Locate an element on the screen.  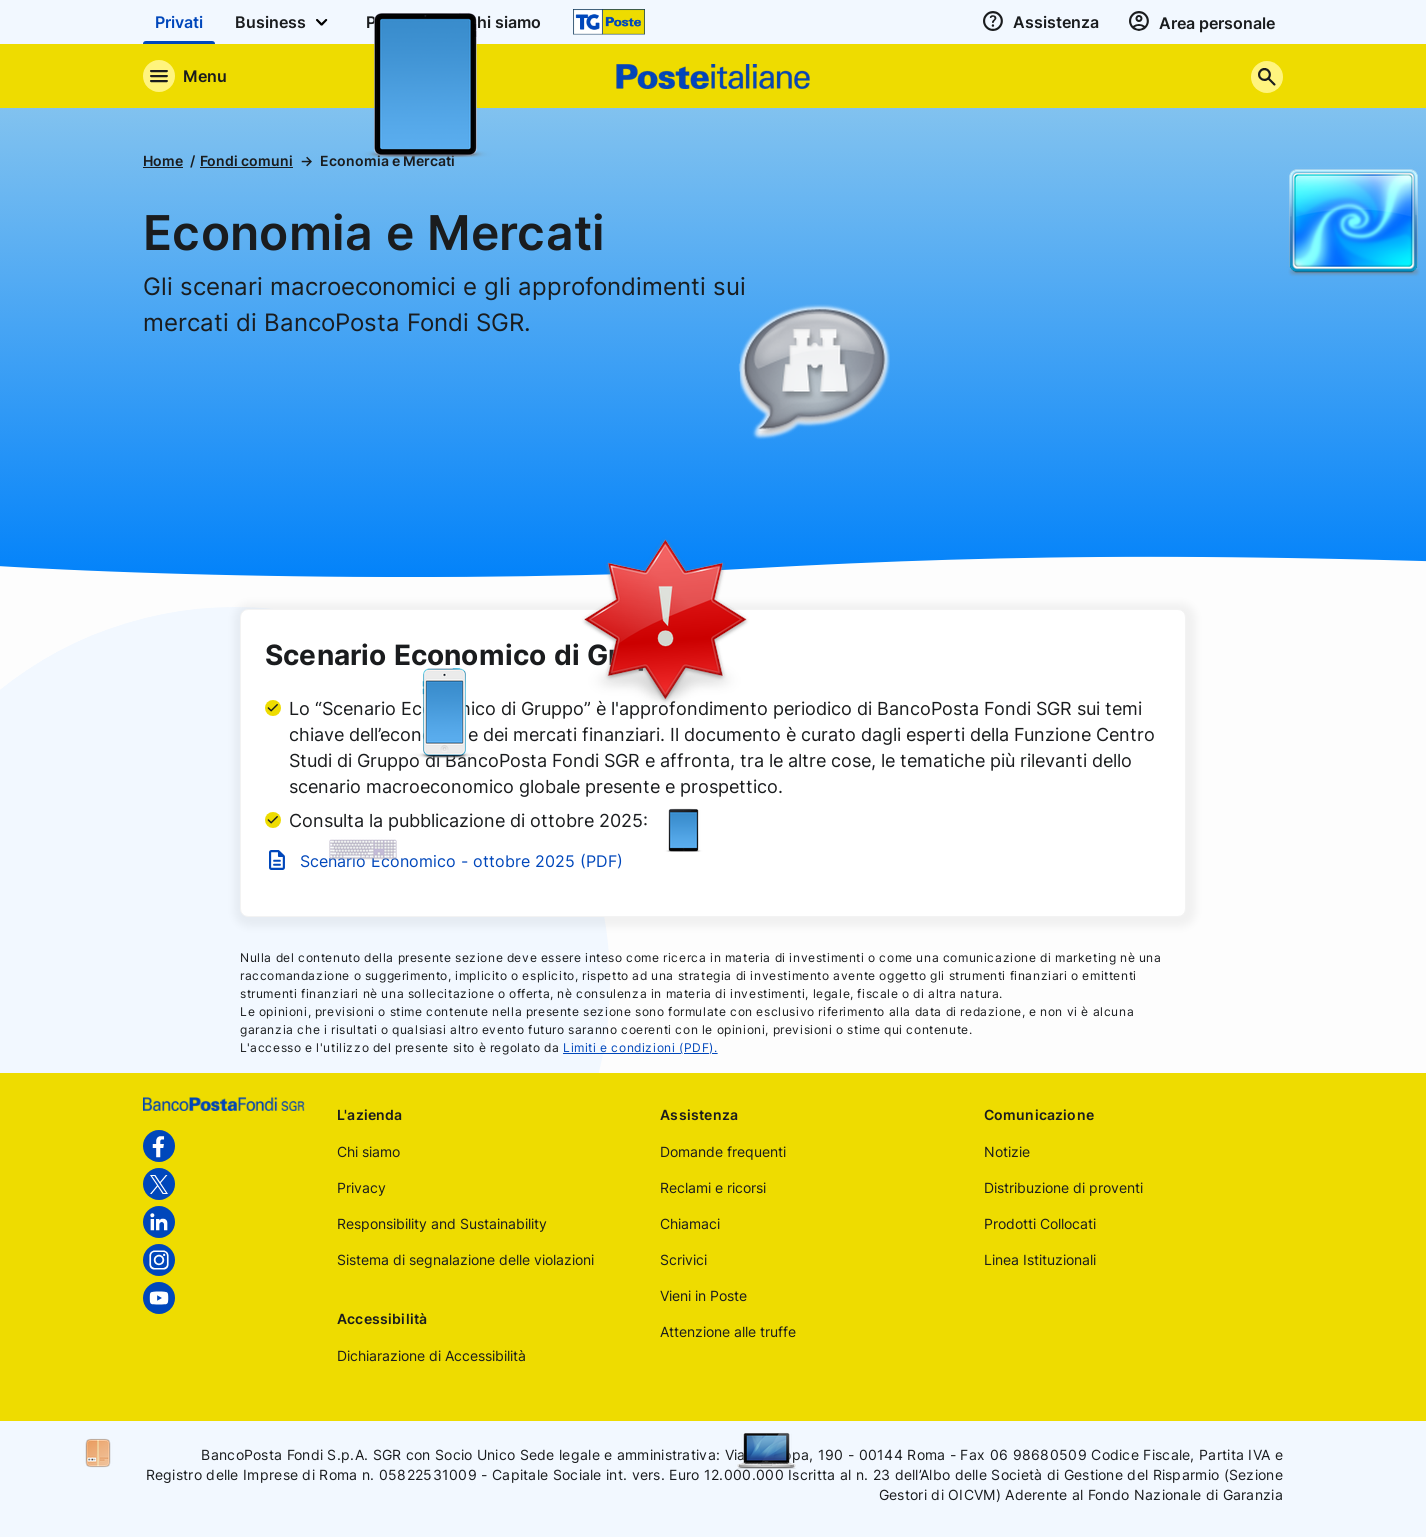
iPad Air device in connected devices list is located at coordinates (425, 85).